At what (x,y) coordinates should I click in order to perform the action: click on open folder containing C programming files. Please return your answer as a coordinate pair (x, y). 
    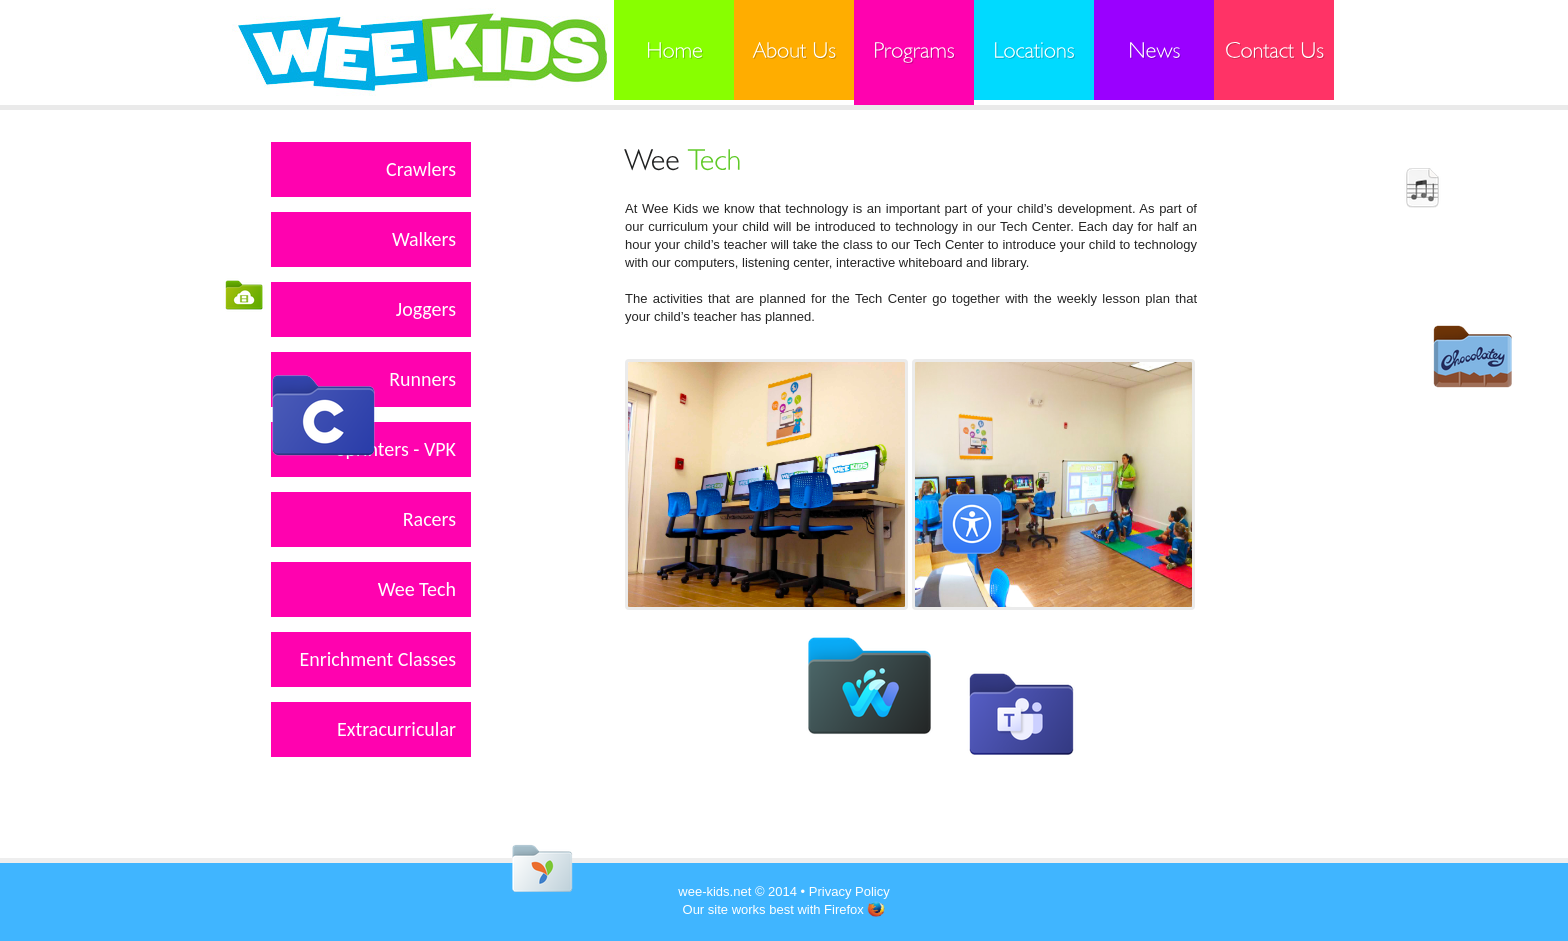
    Looking at the image, I should click on (323, 418).